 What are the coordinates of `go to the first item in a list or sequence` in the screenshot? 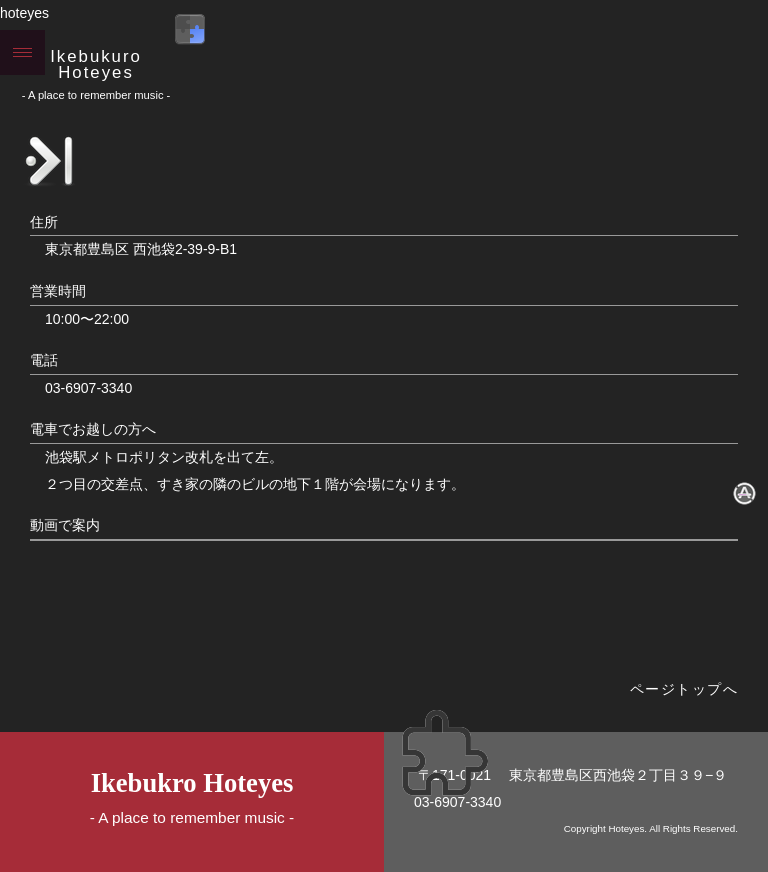 It's located at (50, 161).